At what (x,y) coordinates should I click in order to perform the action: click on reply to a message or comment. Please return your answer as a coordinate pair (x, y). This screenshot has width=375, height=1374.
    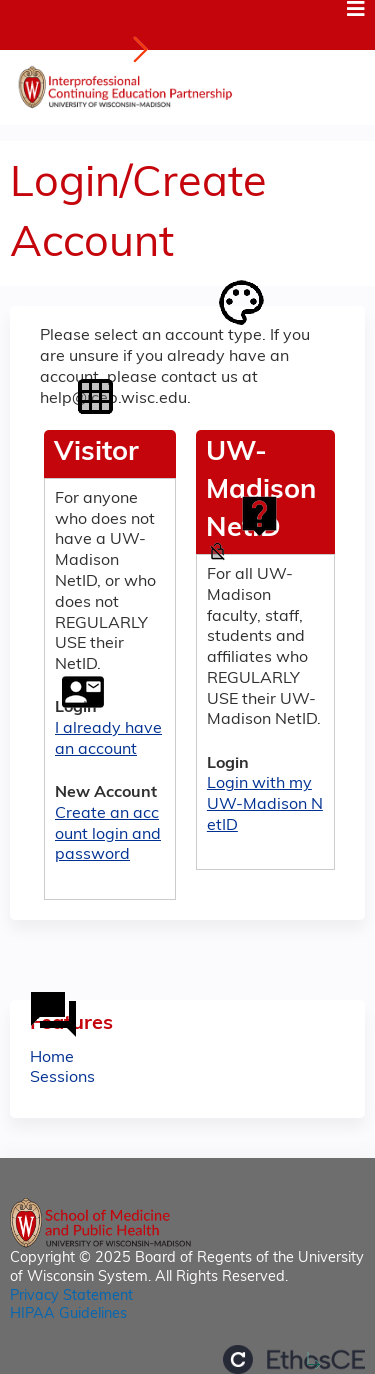
    Looking at the image, I should click on (312, 1360).